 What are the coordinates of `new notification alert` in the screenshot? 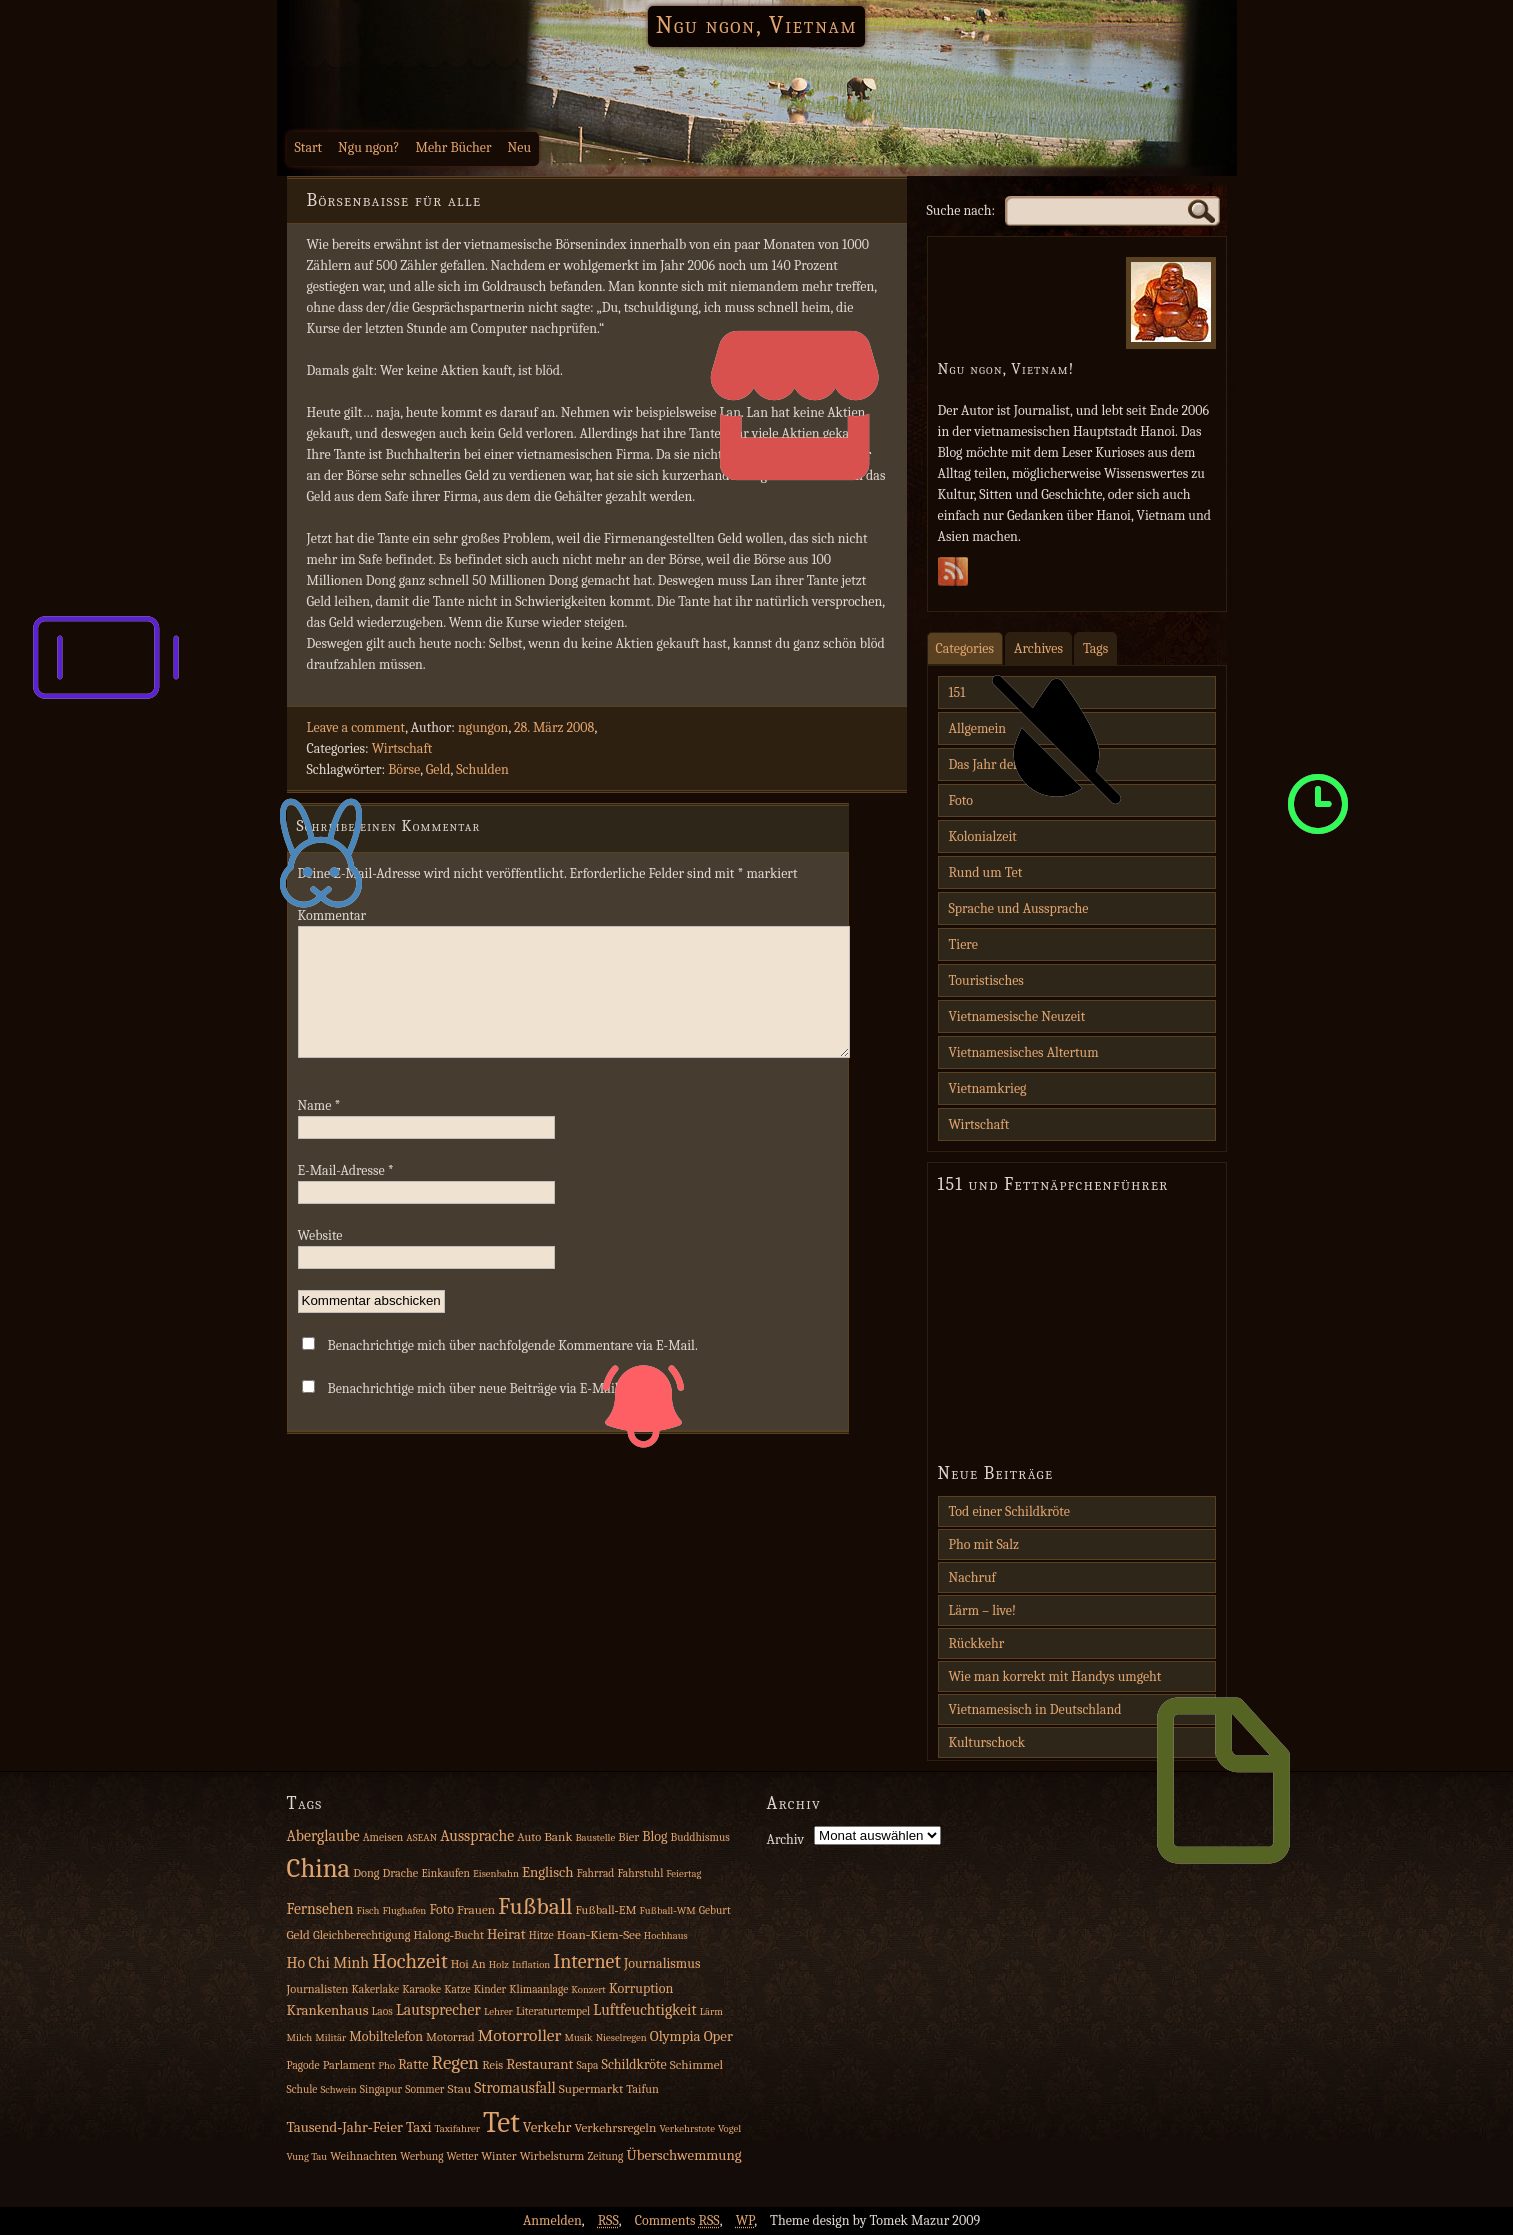 It's located at (643, 1406).